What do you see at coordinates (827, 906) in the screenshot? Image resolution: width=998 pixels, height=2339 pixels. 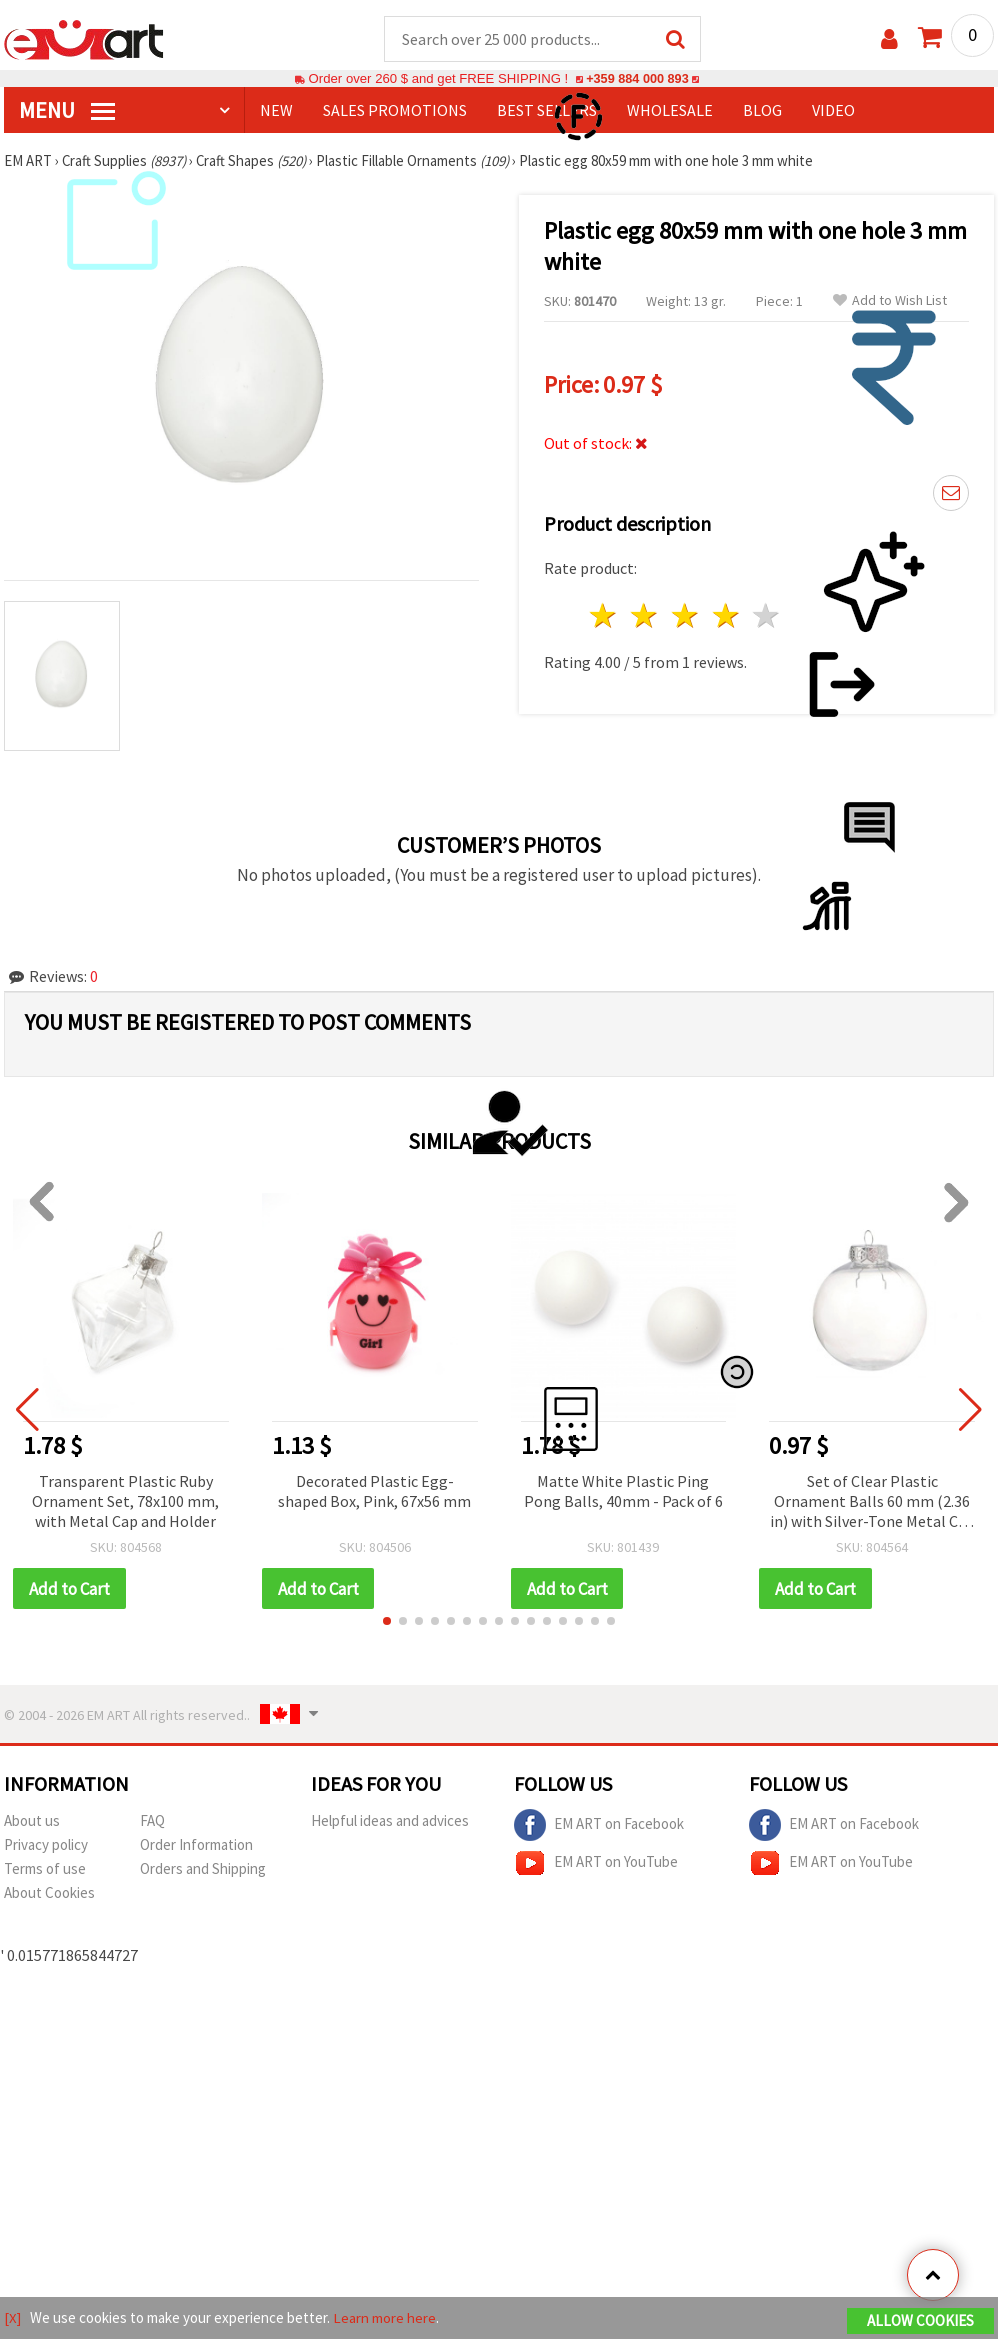 I see `browse amusement park attractions` at bounding box center [827, 906].